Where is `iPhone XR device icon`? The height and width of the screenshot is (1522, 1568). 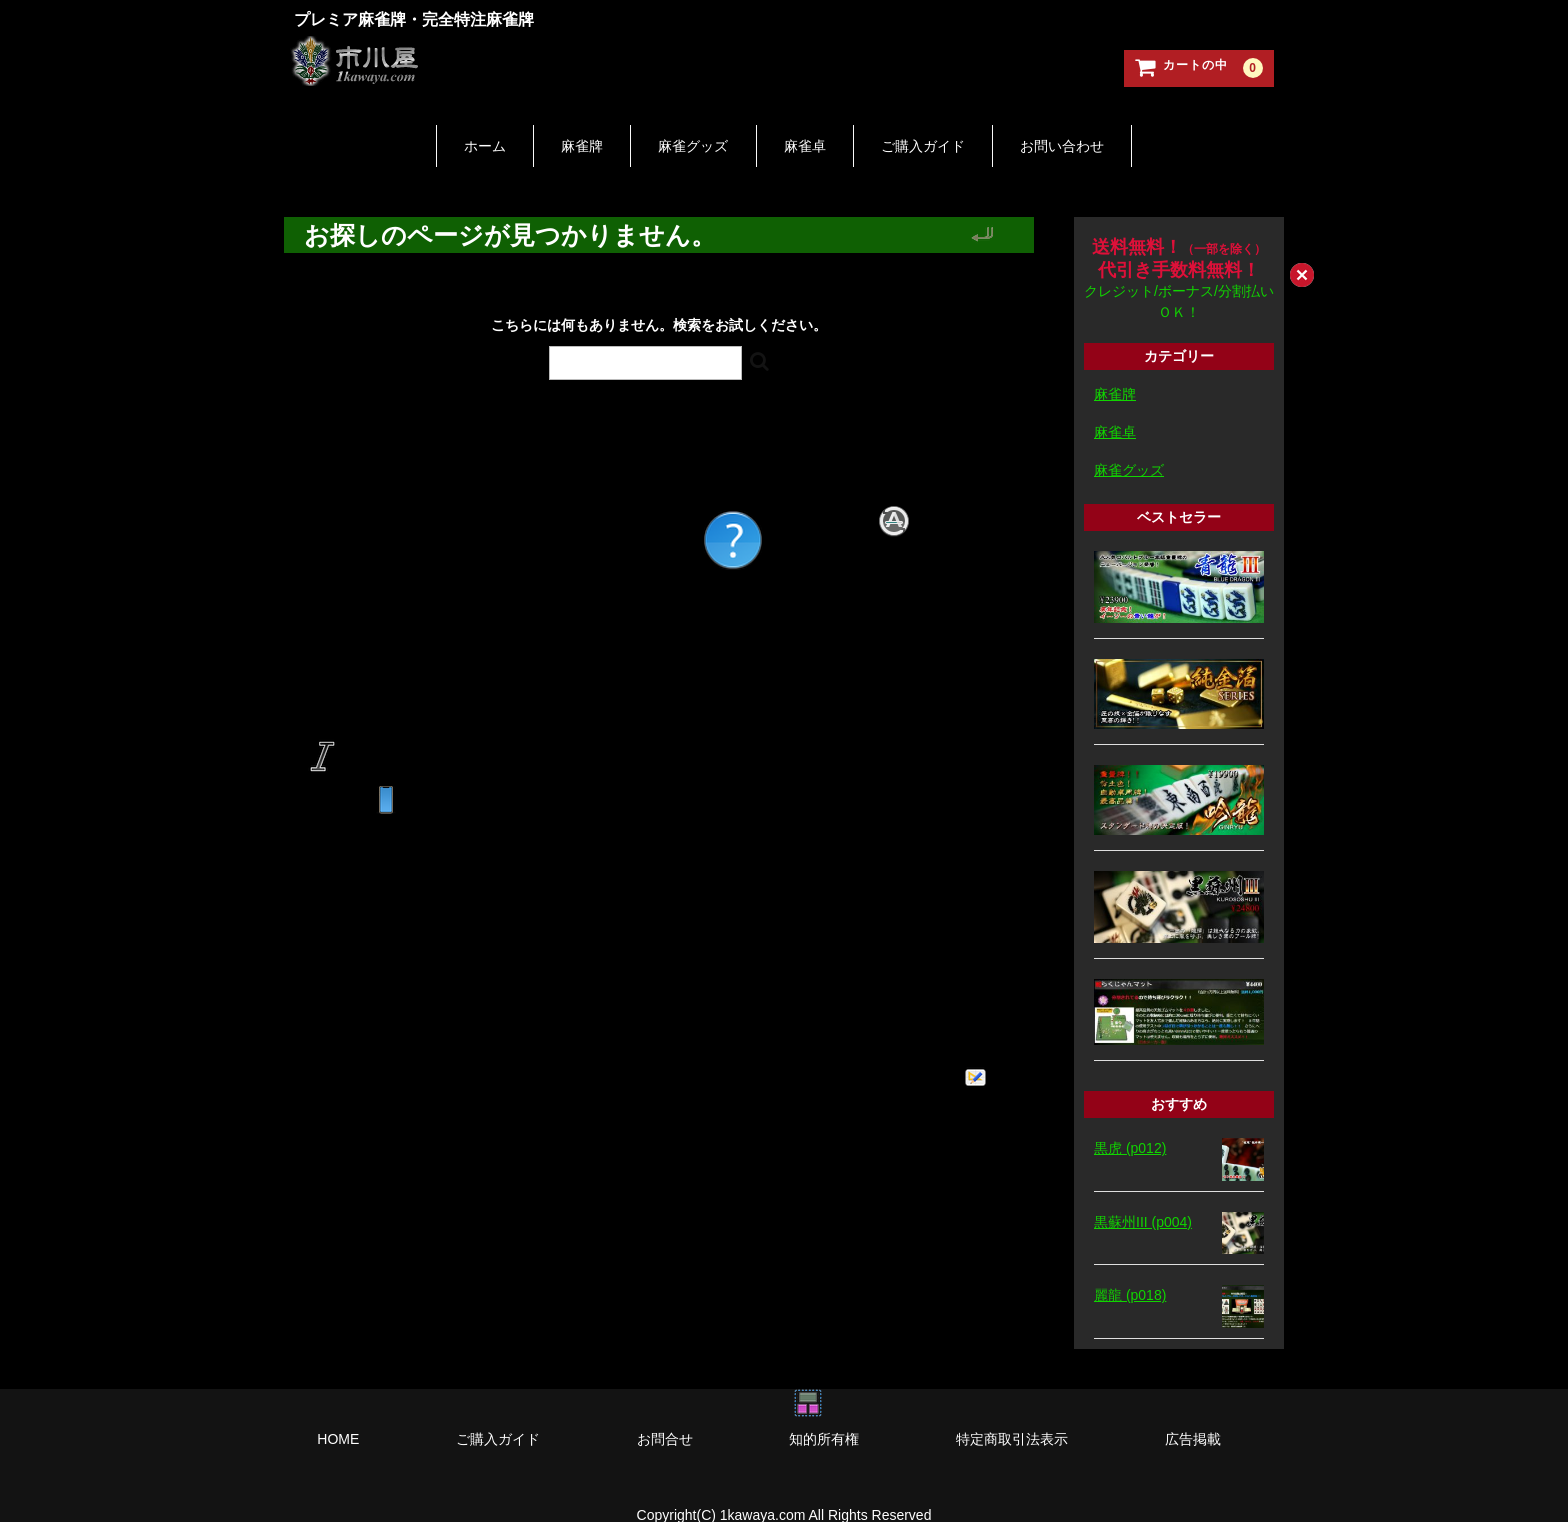
iPhone XR device icon is located at coordinates (386, 800).